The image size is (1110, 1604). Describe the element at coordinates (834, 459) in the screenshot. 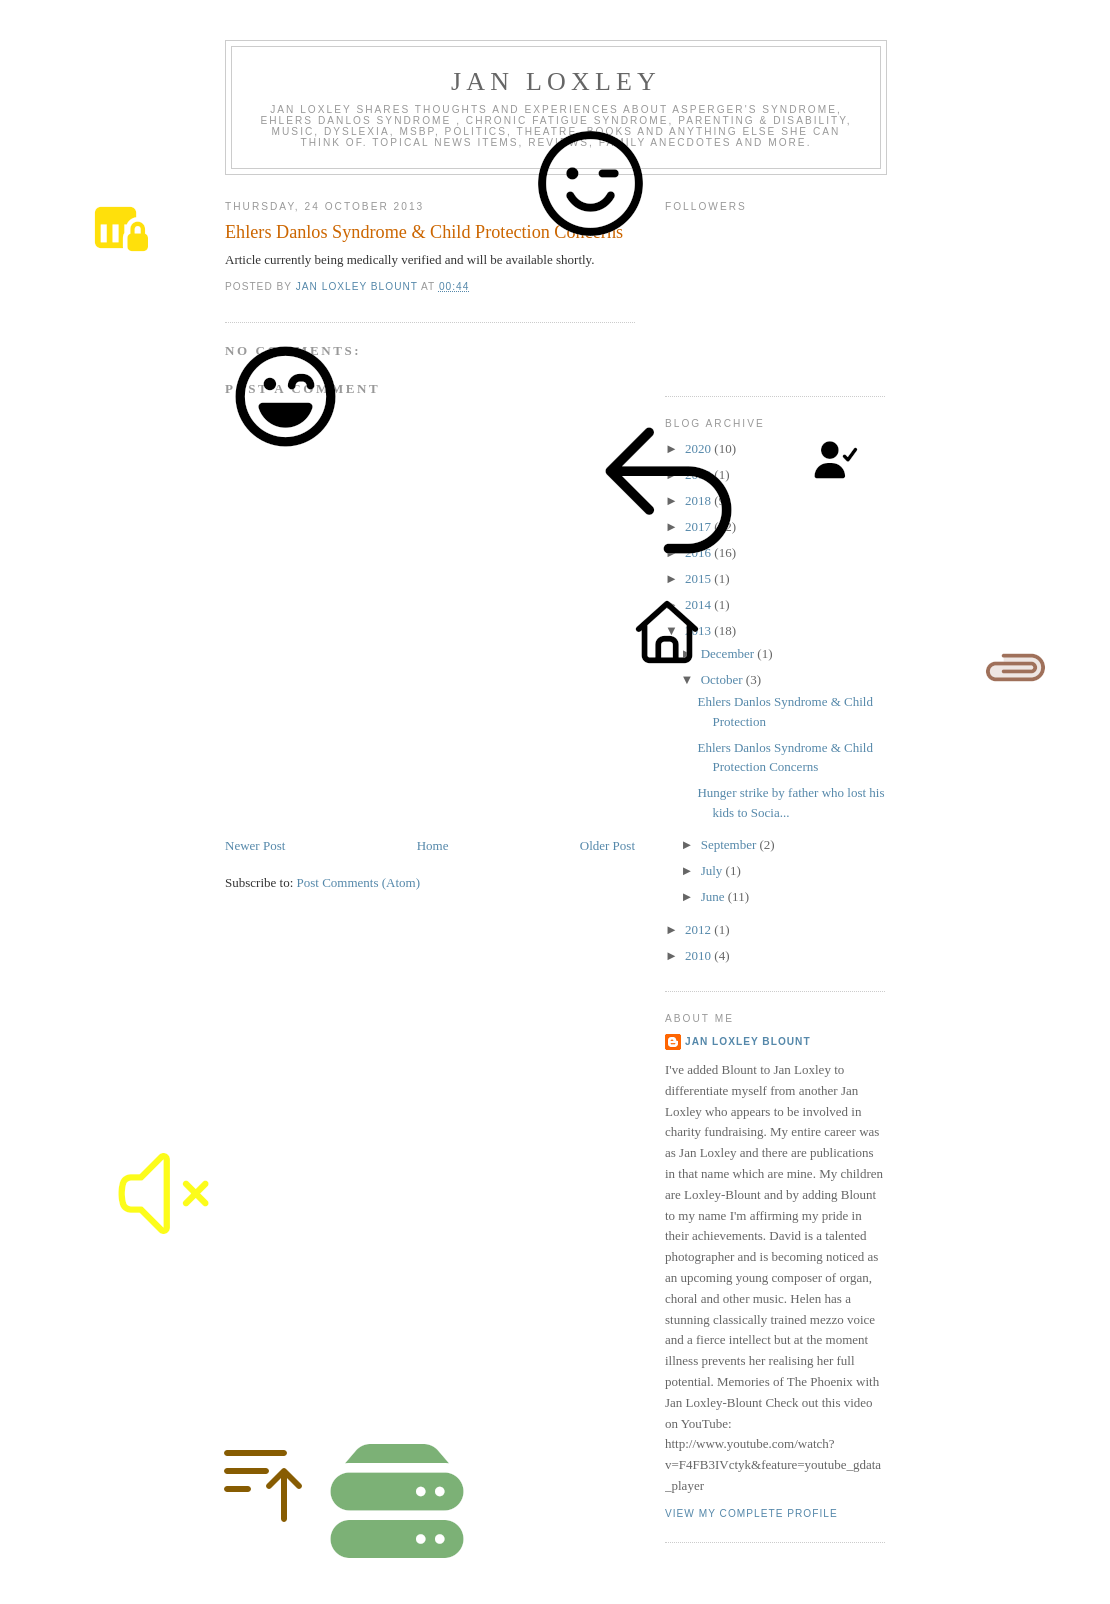

I see `user verified or account confirmed` at that location.